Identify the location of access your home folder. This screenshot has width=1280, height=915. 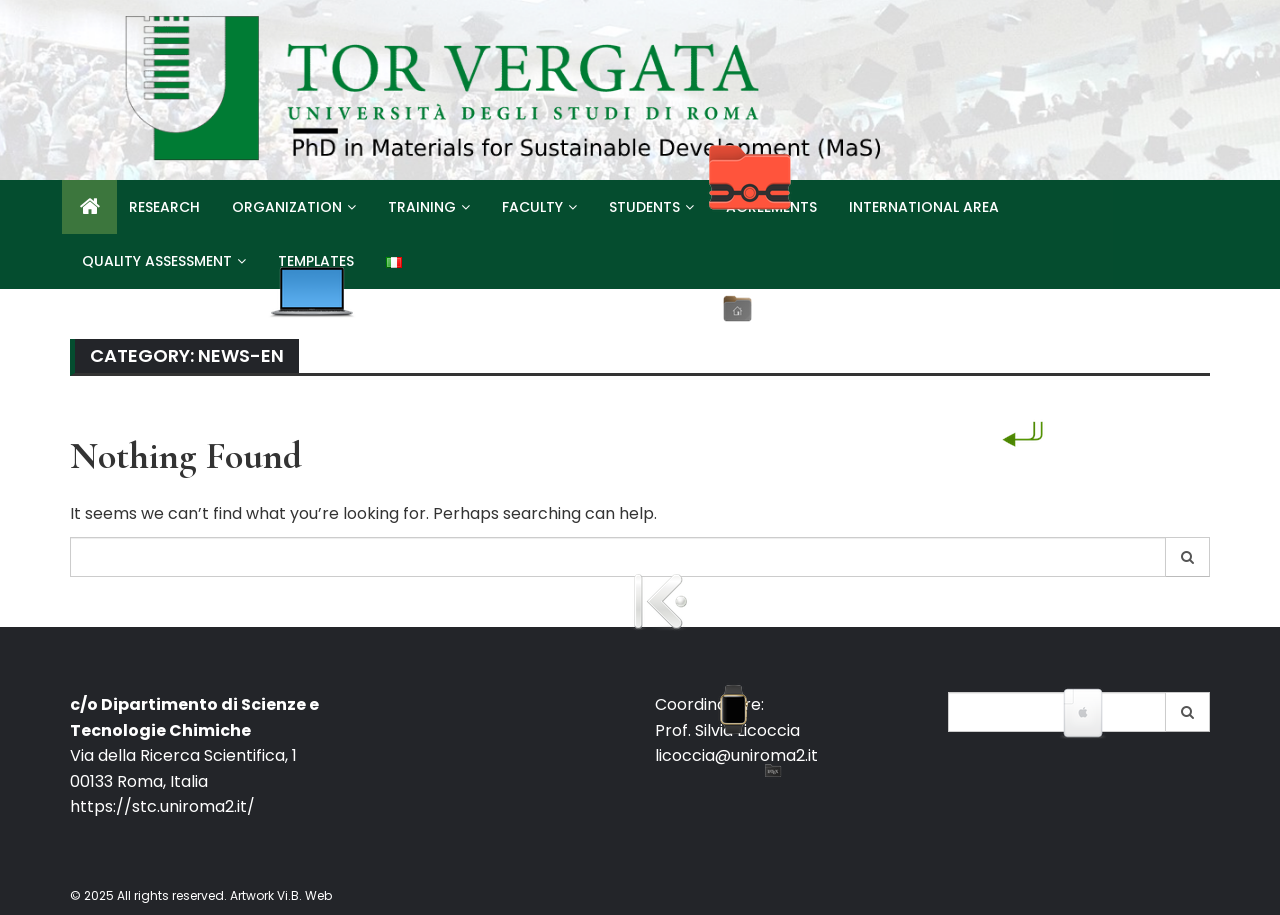
(737, 308).